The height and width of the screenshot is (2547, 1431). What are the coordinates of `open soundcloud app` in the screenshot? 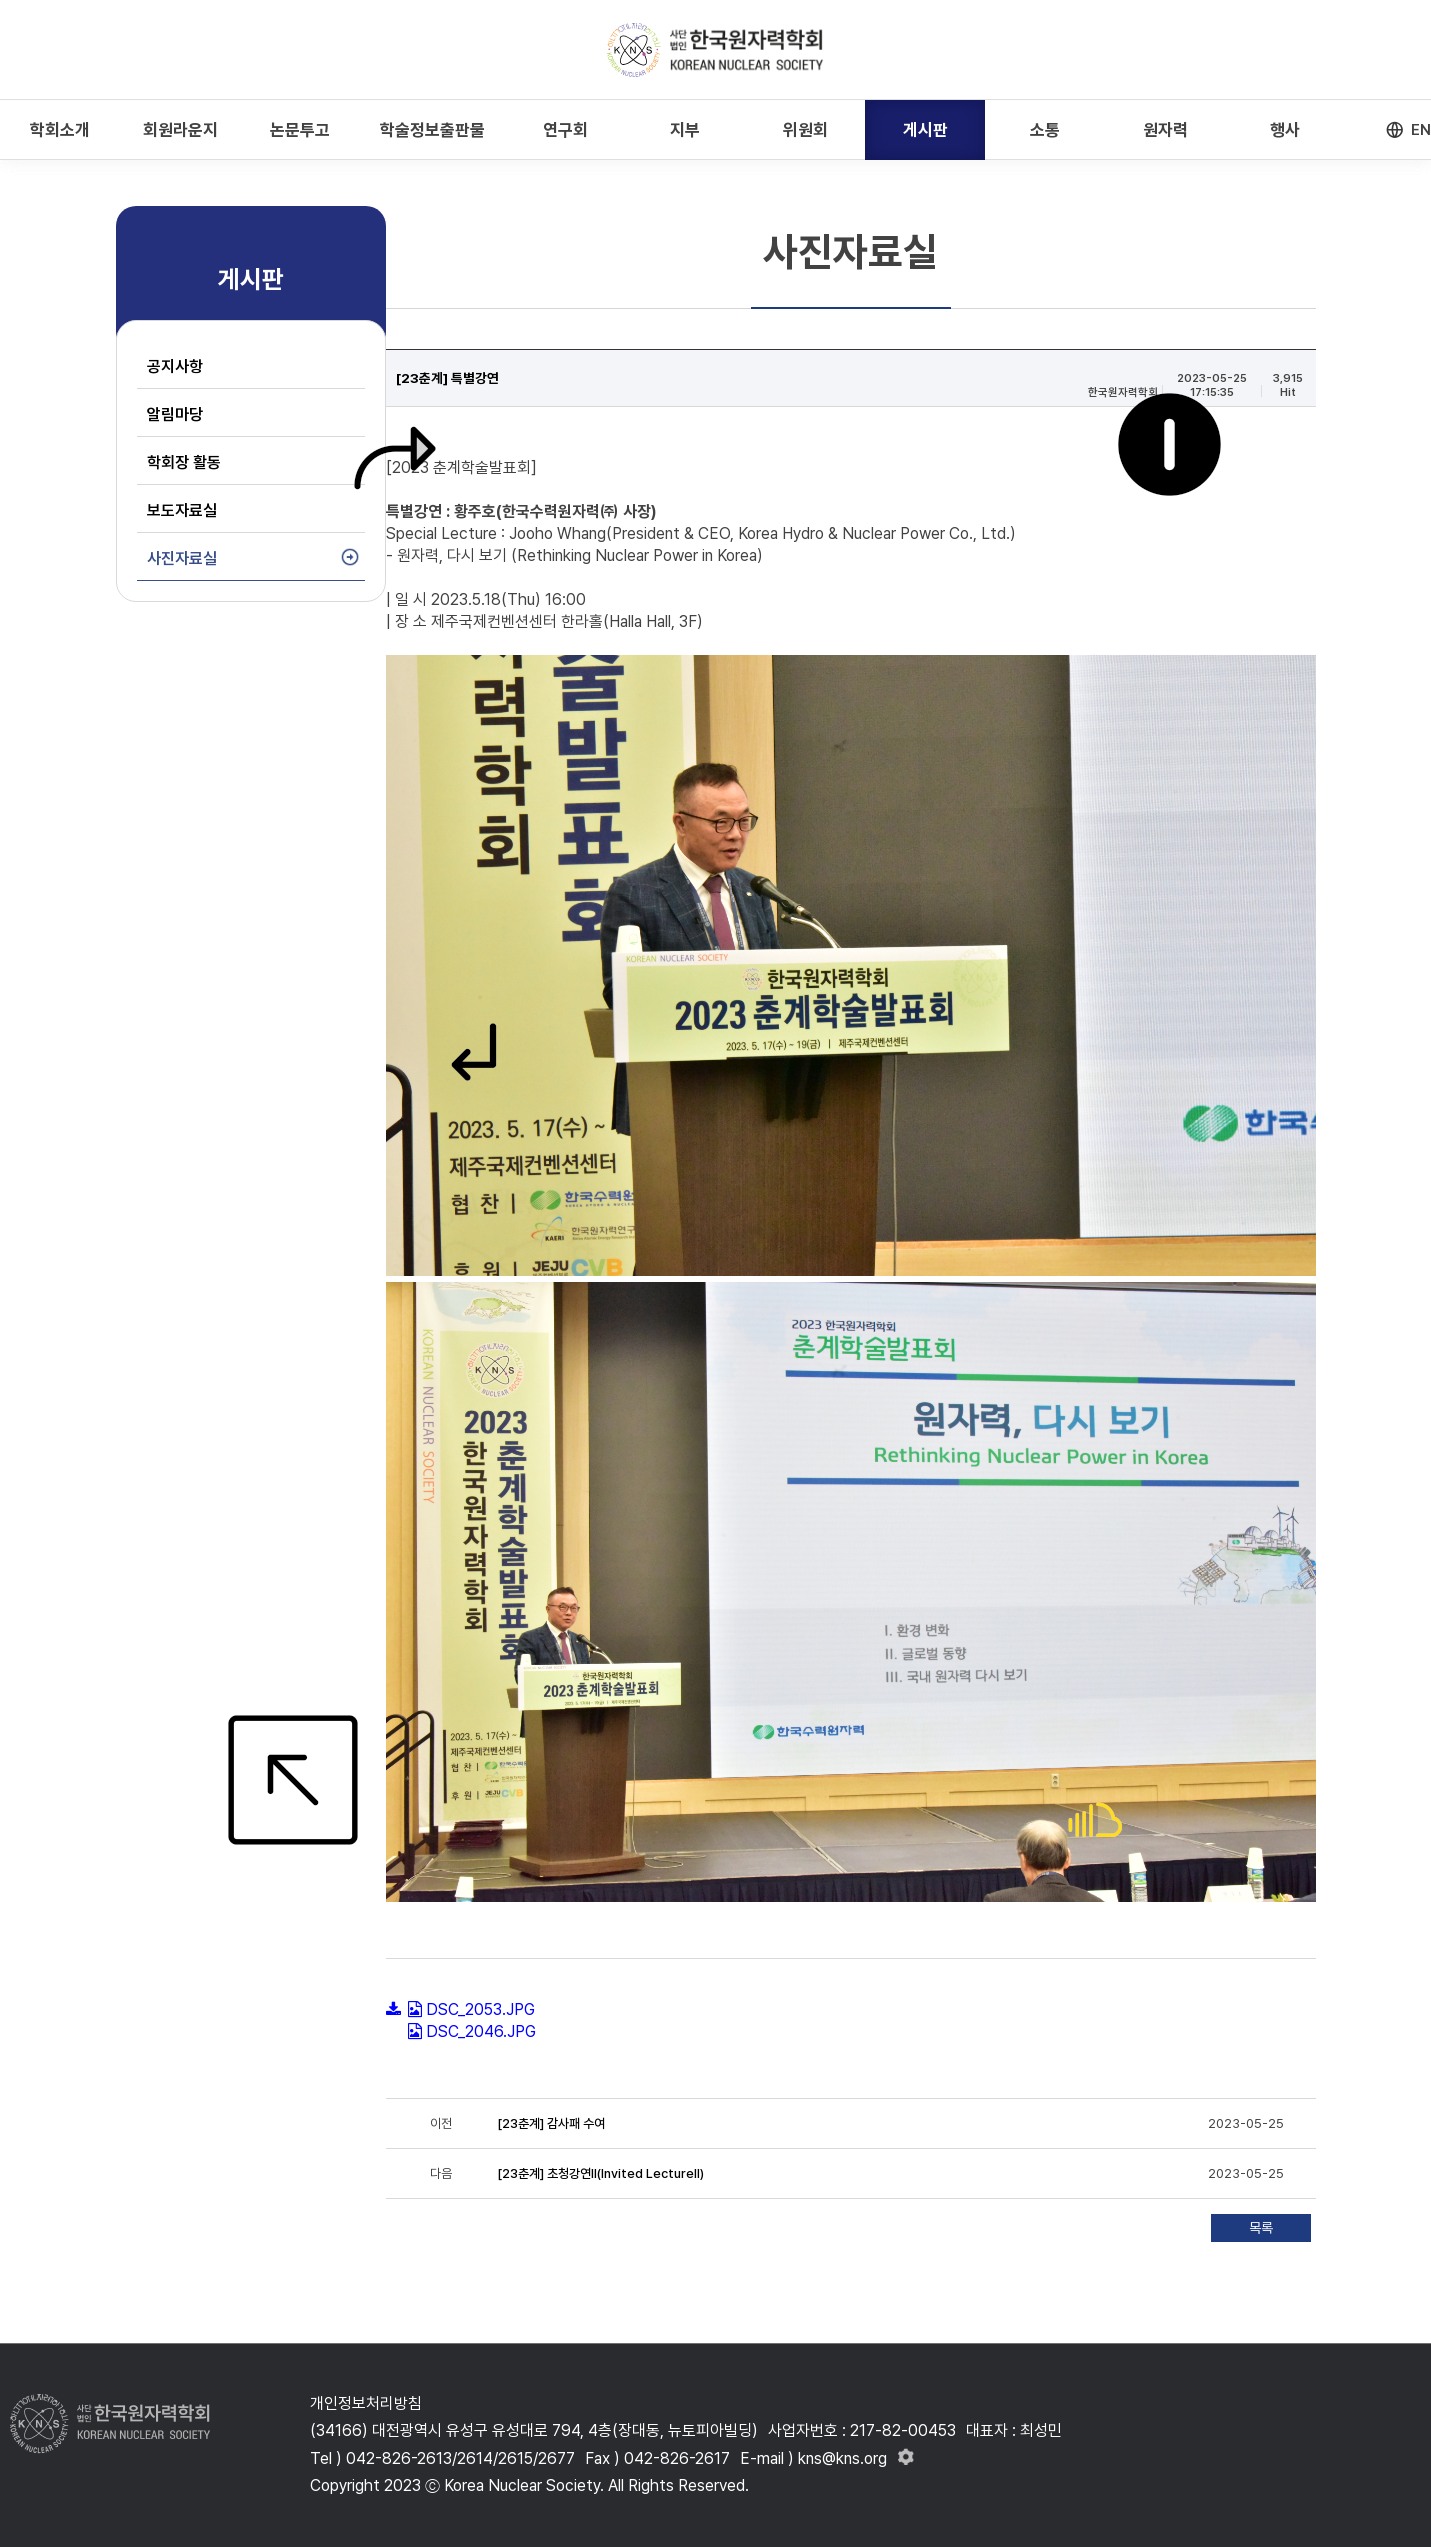 It's located at (1094, 1821).